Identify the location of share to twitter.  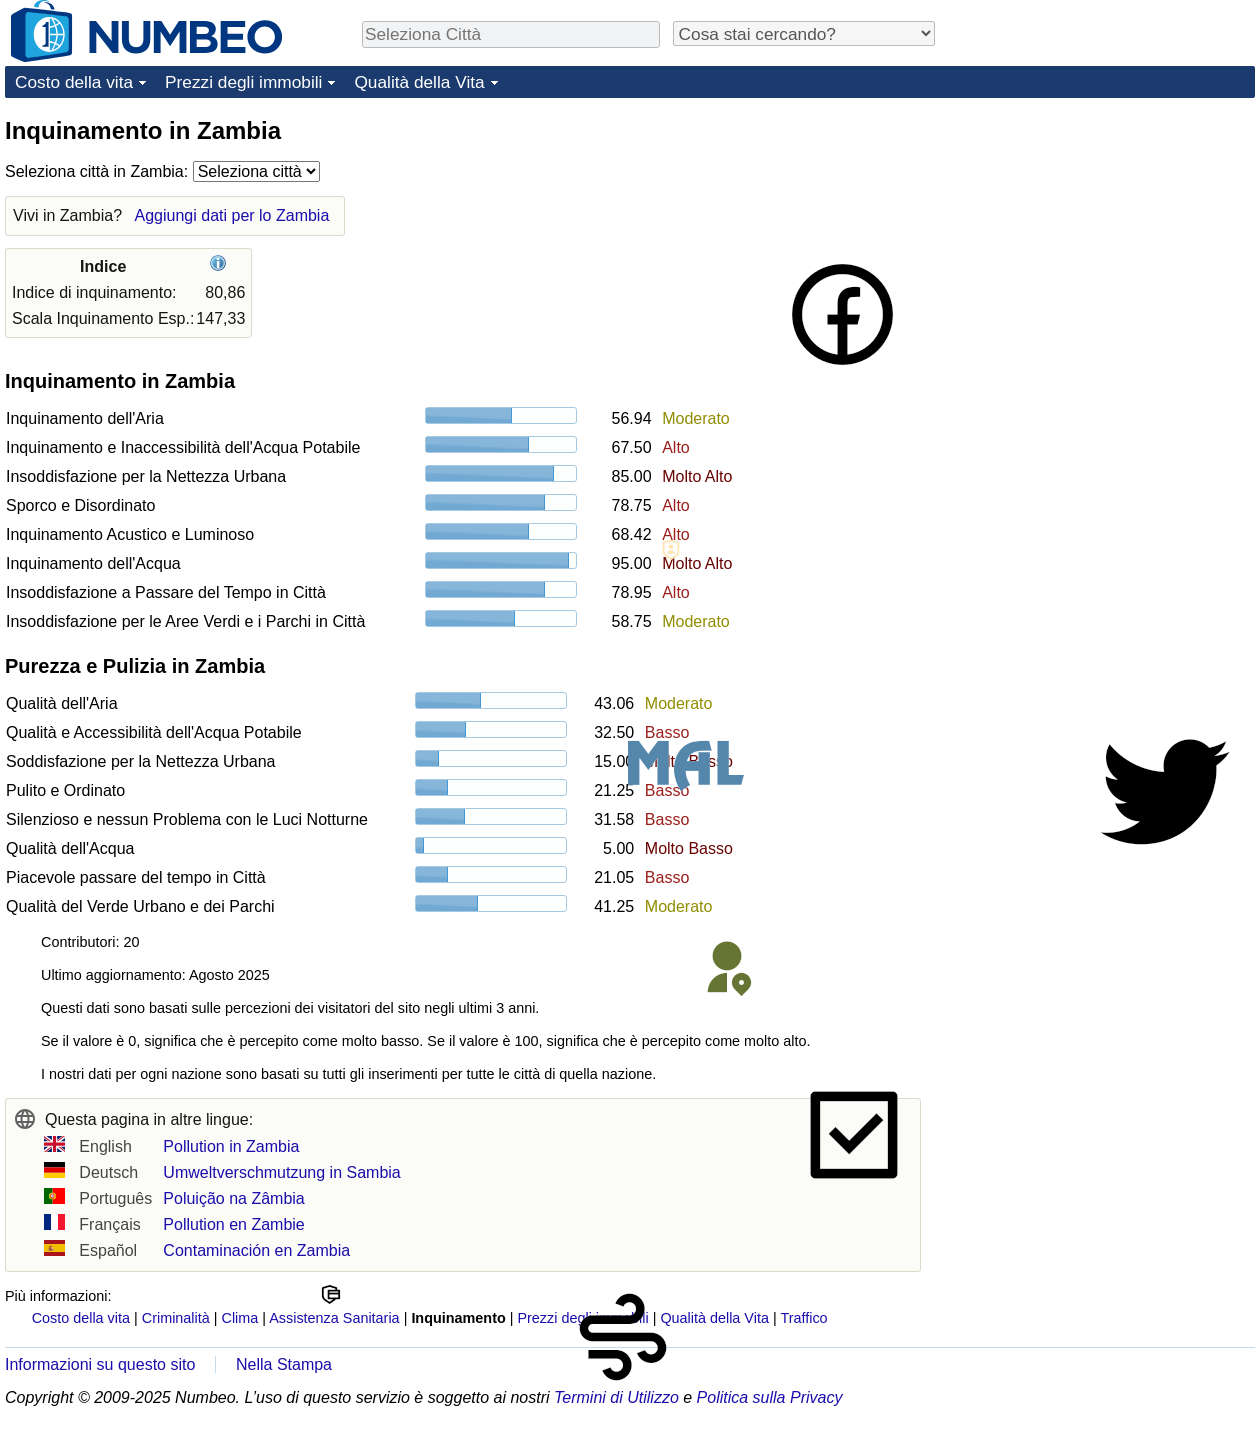
(1165, 792).